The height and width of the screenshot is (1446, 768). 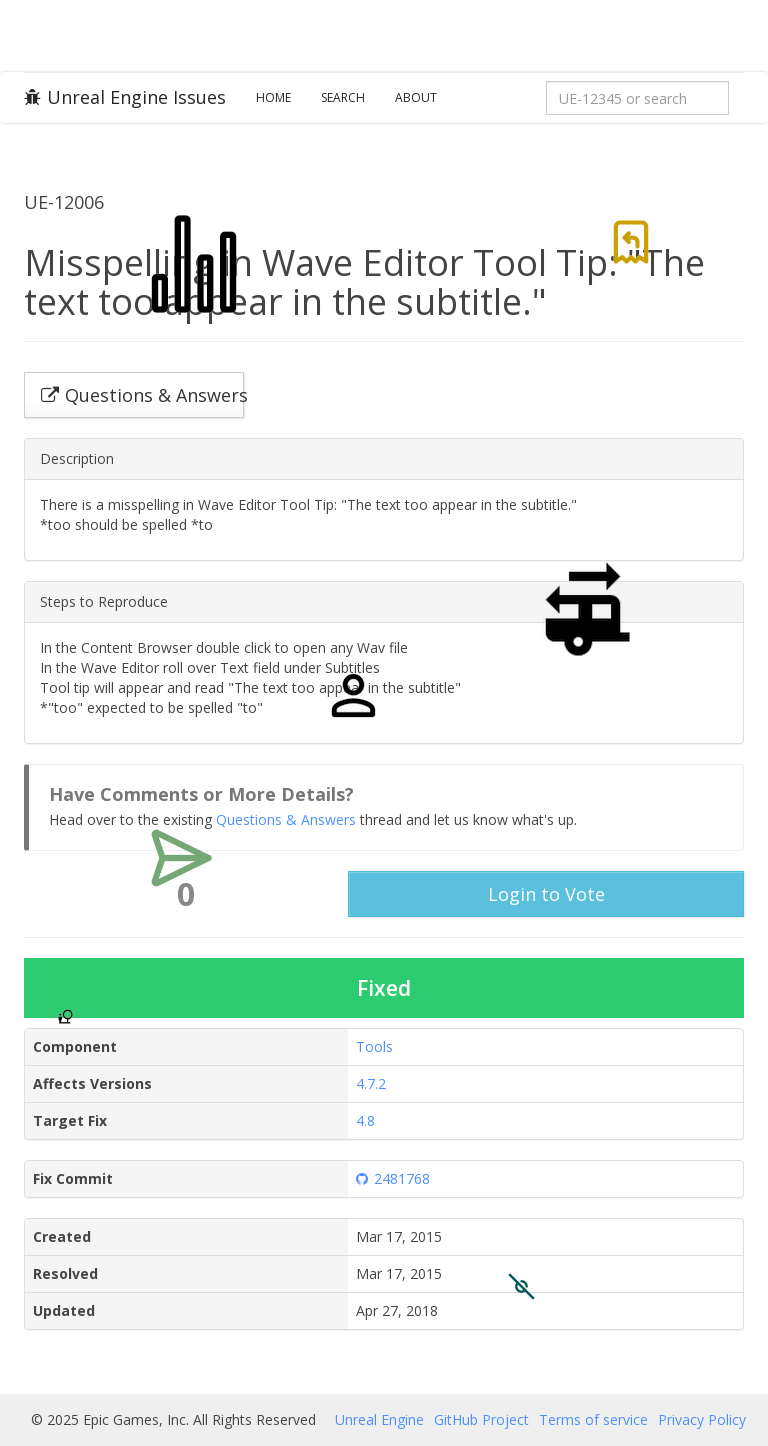 What do you see at coordinates (521, 1286) in the screenshot?
I see `disable location point or marker` at bounding box center [521, 1286].